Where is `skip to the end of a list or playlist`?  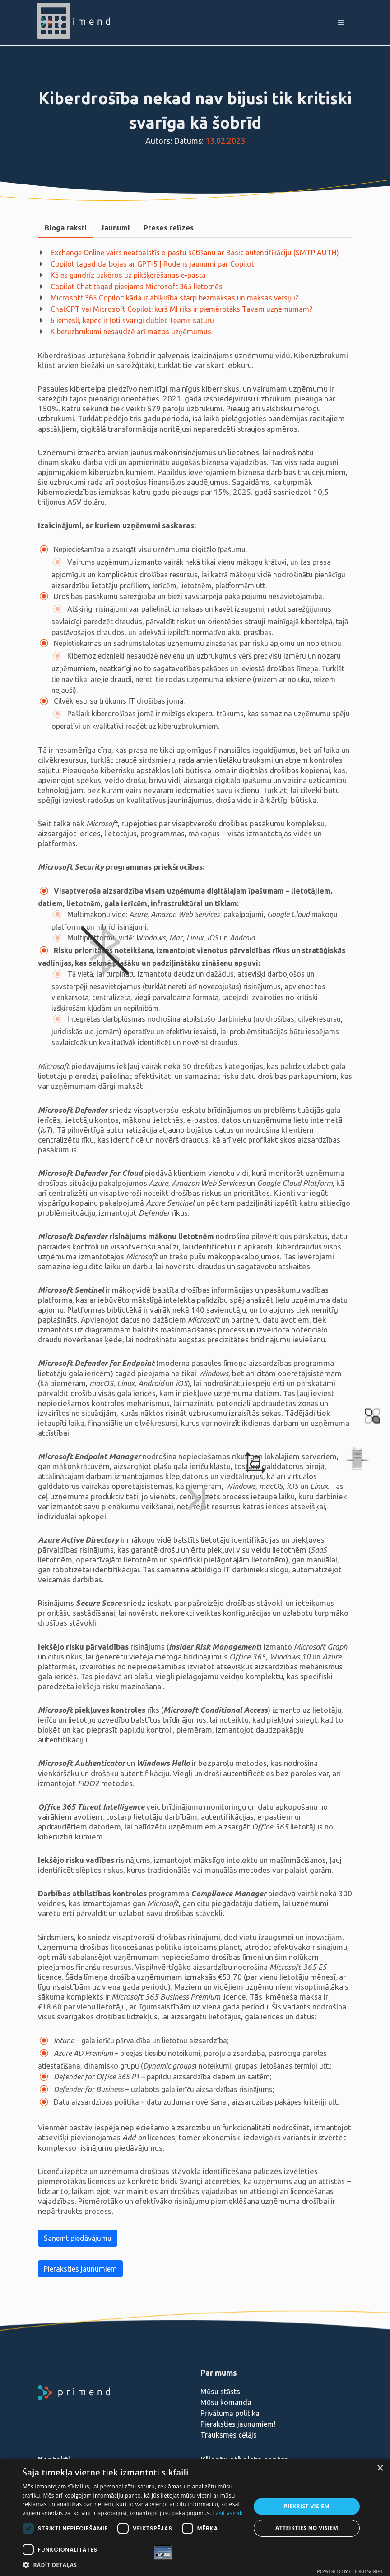
skip to the end of a list or playlist is located at coordinates (196, 1499).